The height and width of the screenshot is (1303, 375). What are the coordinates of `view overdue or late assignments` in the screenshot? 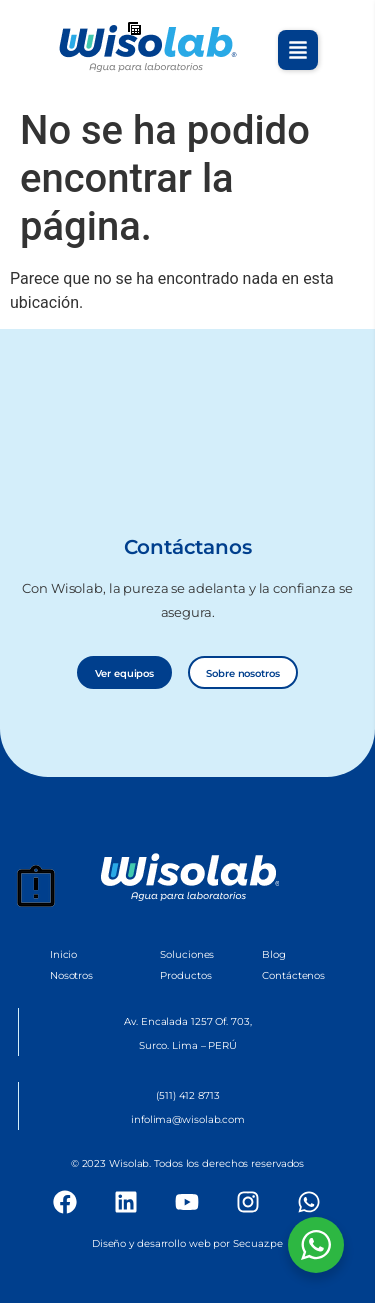 It's located at (36, 888).